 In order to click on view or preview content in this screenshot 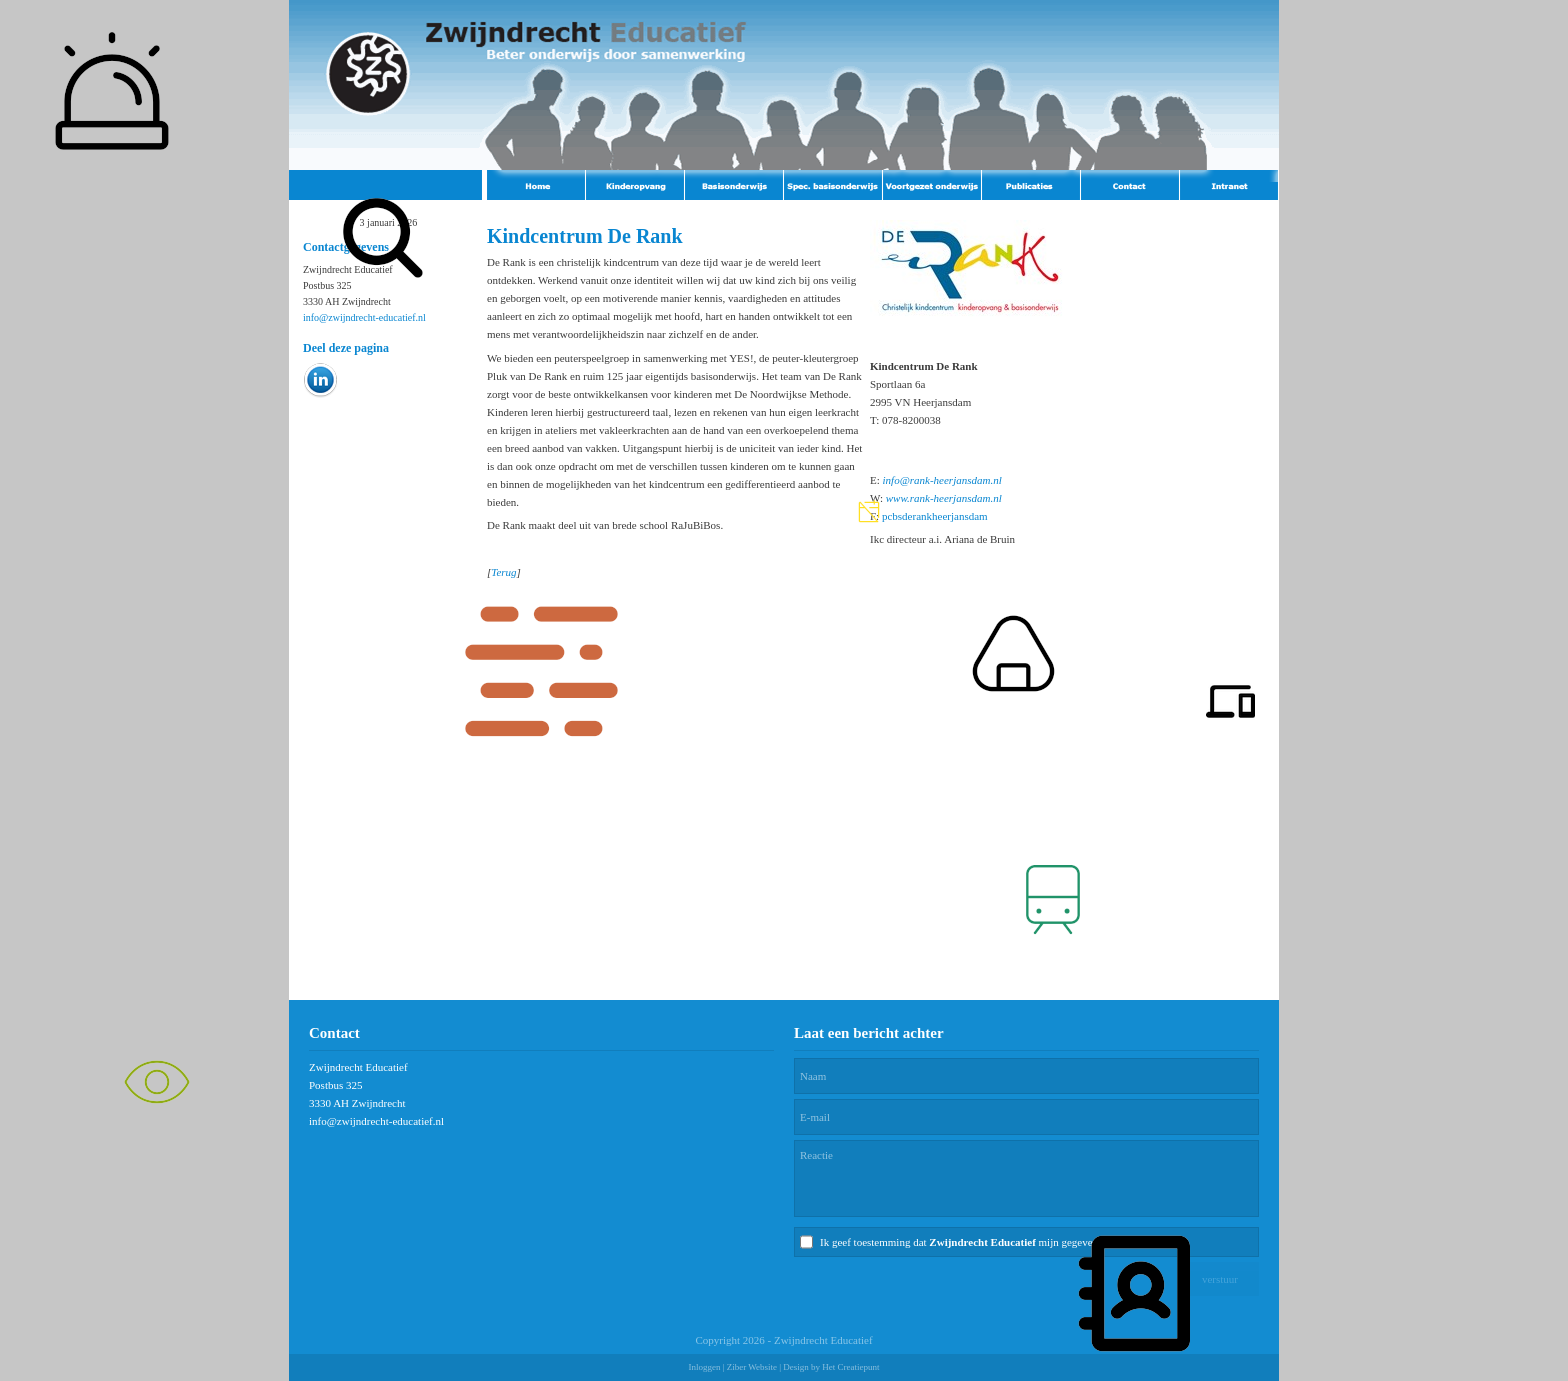, I will do `click(157, 1082)`.